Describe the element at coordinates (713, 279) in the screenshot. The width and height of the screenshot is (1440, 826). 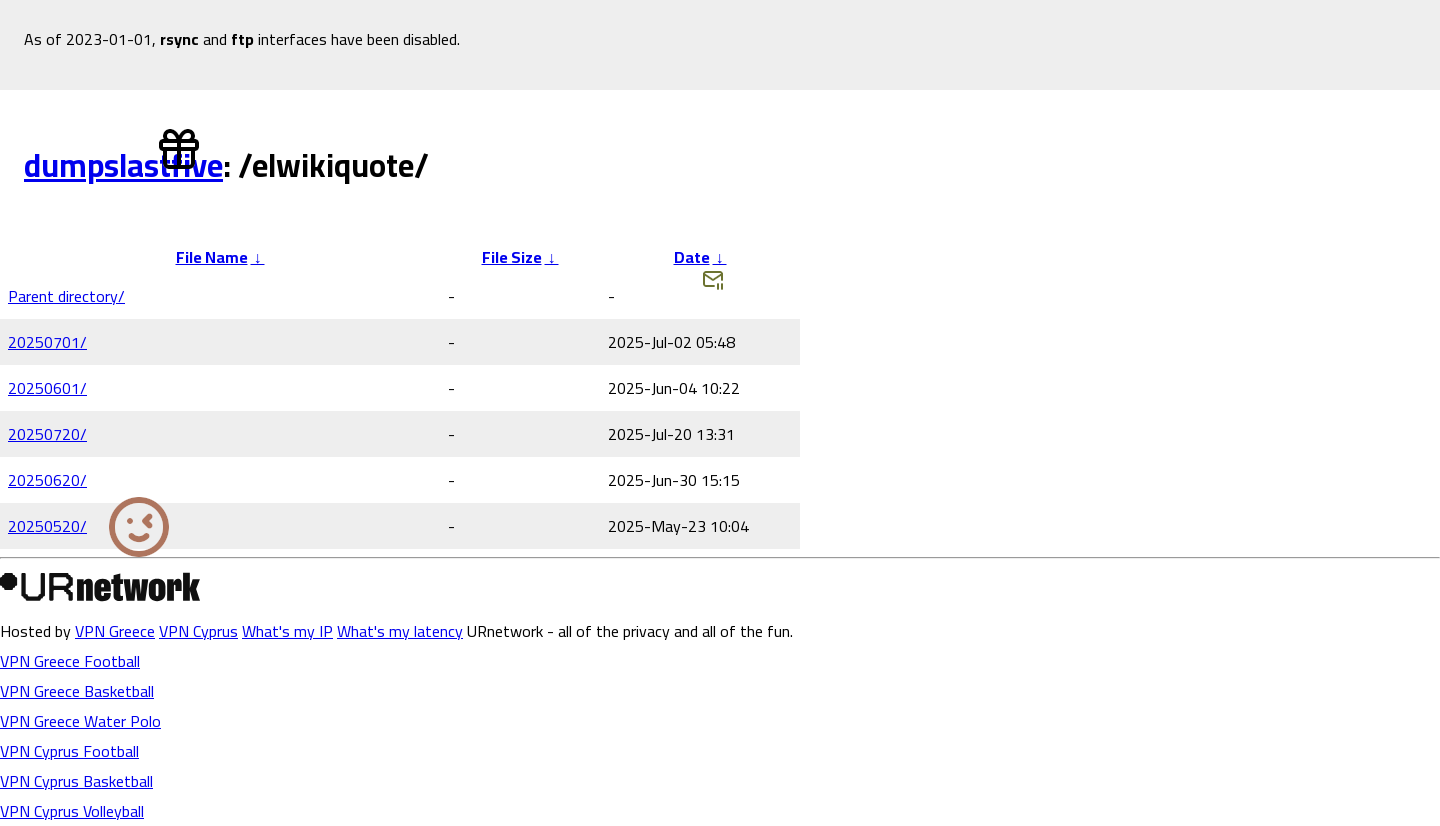
I see `pause email notifications` at that location.